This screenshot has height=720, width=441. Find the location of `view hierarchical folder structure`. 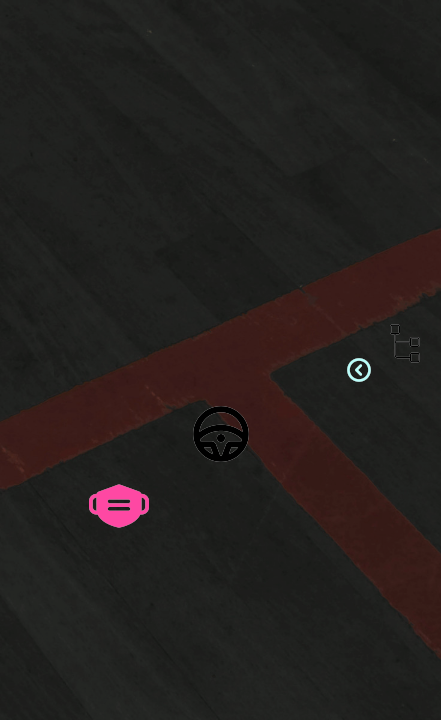

view hierarchical folder structure is located at coordinates (403, 343).